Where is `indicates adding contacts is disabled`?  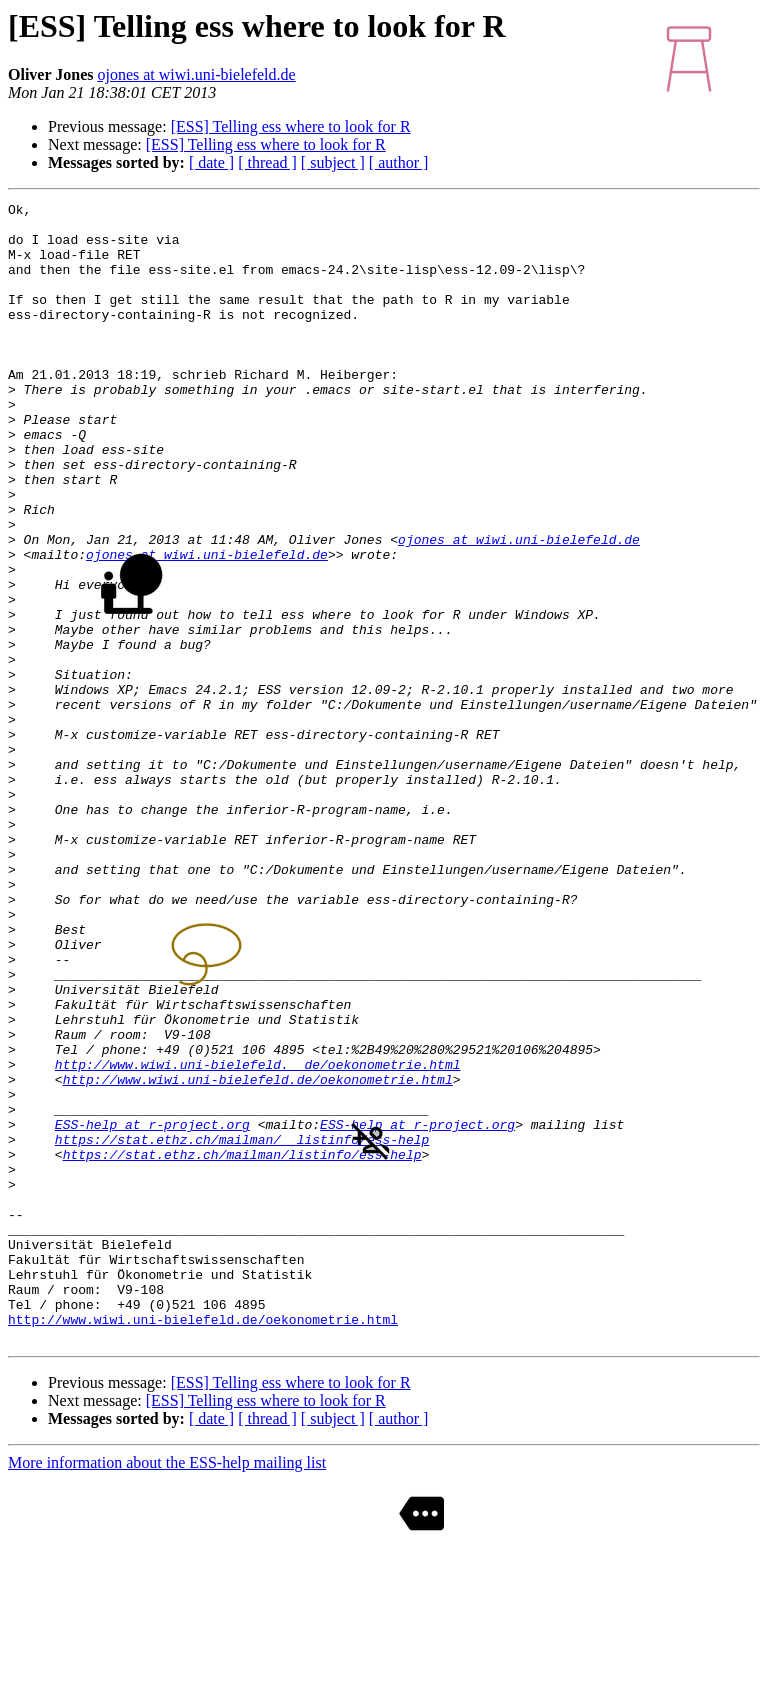
indicates adding contacts is disabled is located at coordinates (371, 1140).